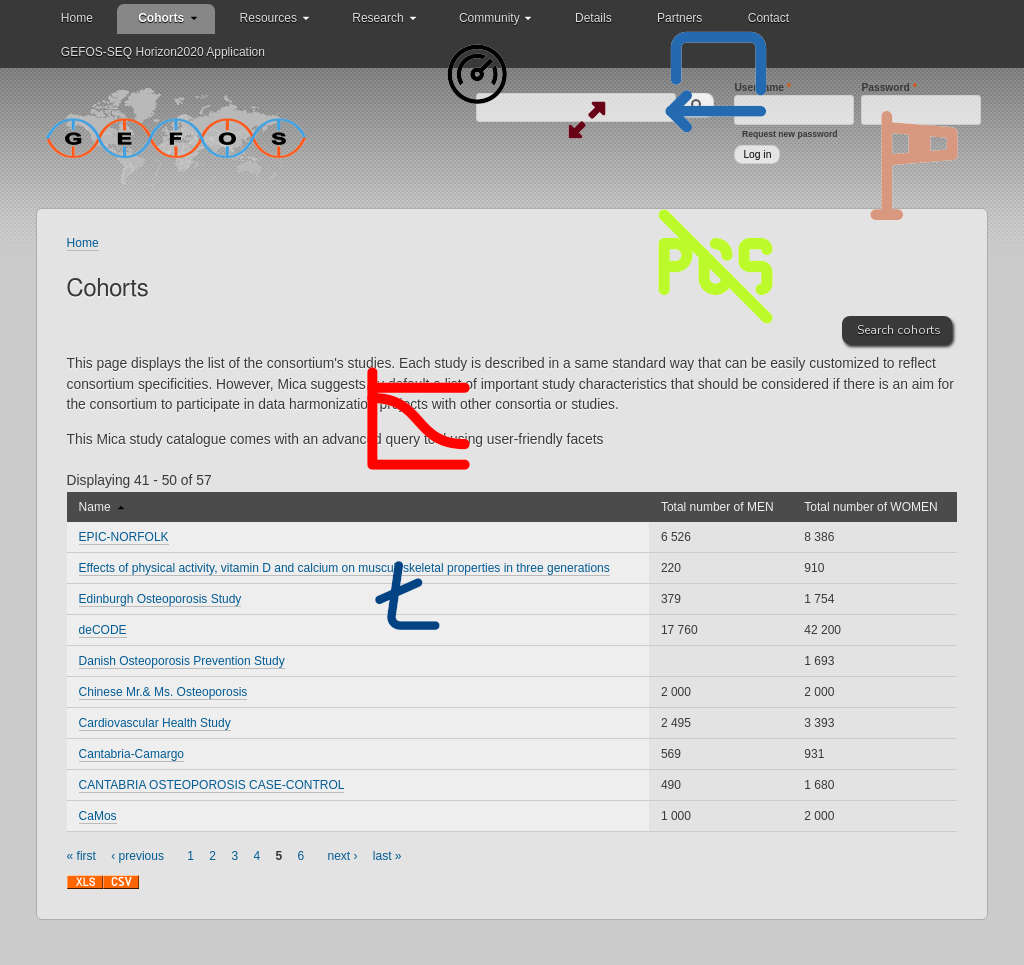 Image resolution: width=1024 pixels, height=965 pixels. I want to click on auto-fit content to the left edge, so click(718, 79).